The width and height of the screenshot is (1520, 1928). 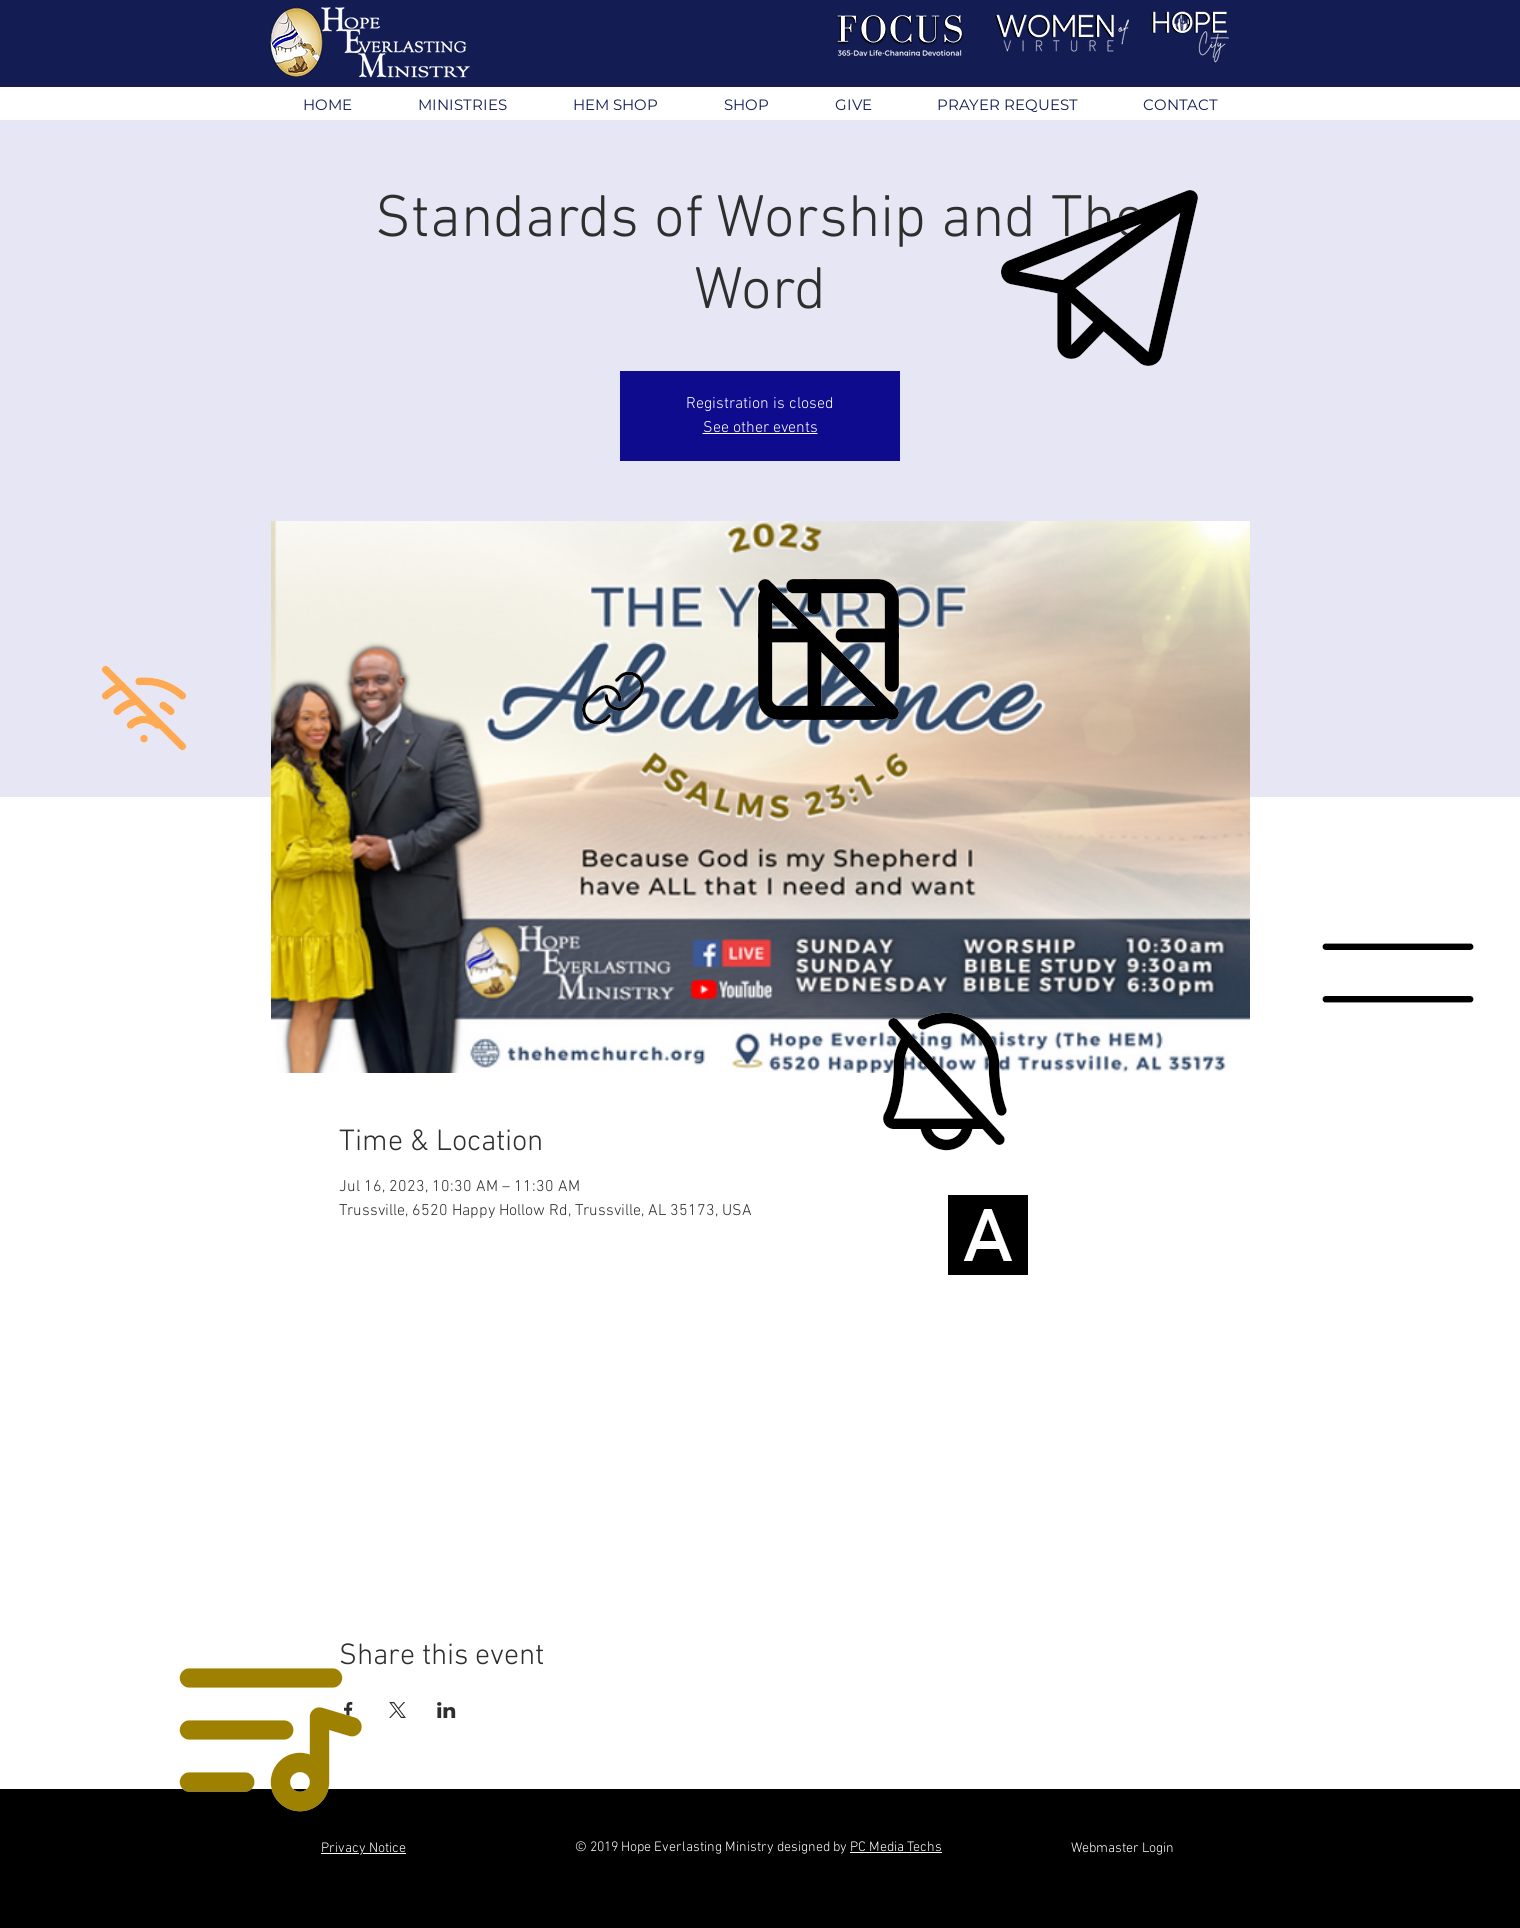 I want to click on open Telegram messaging app, so click(x=1106, y=281).